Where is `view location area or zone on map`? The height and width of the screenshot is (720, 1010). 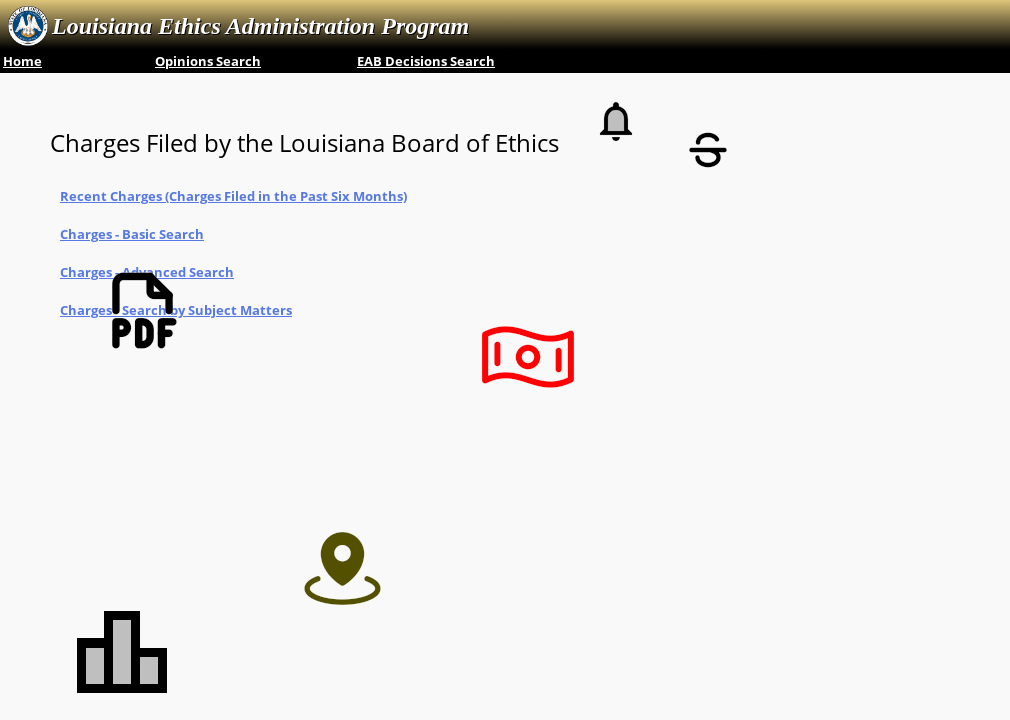 view location area or zone on map is located at coordinates (342, 569).